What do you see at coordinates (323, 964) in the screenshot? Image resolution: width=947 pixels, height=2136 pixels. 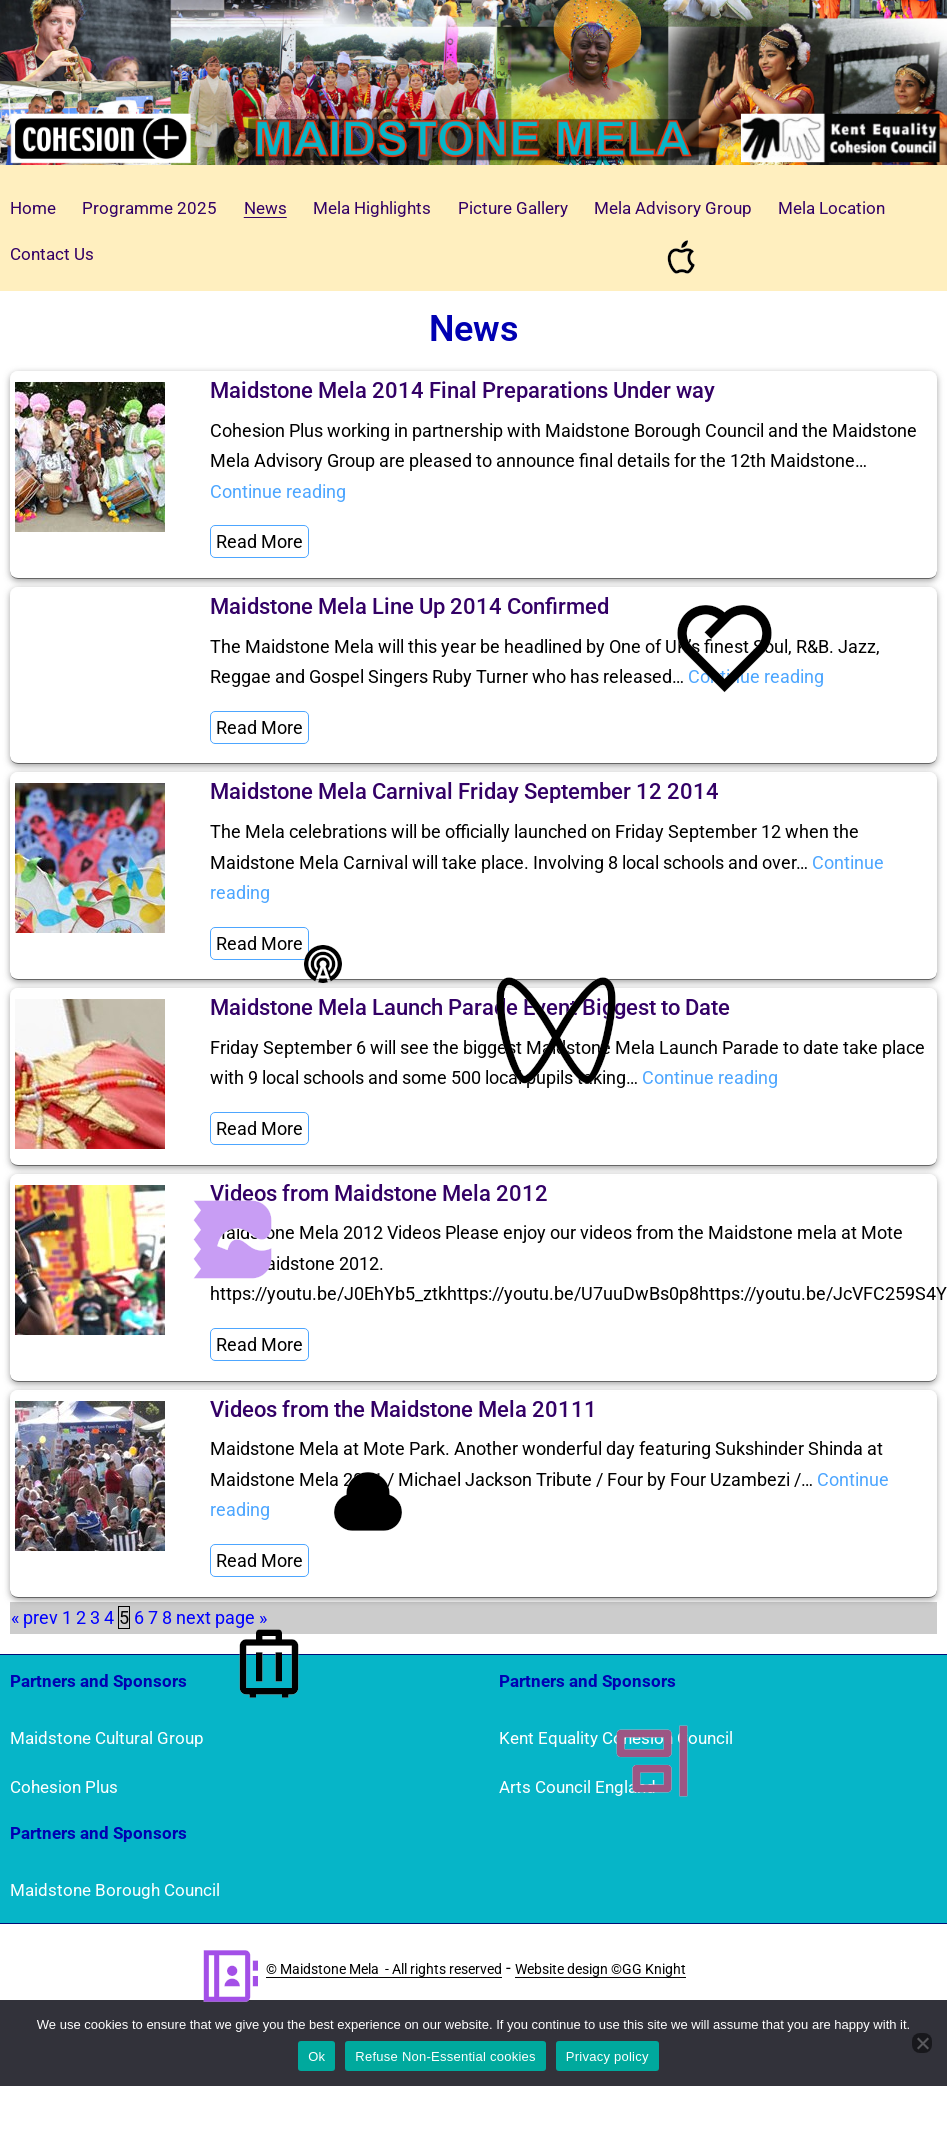 I see `open the AntennaPod podcast app` at bounding box center [323, 964].